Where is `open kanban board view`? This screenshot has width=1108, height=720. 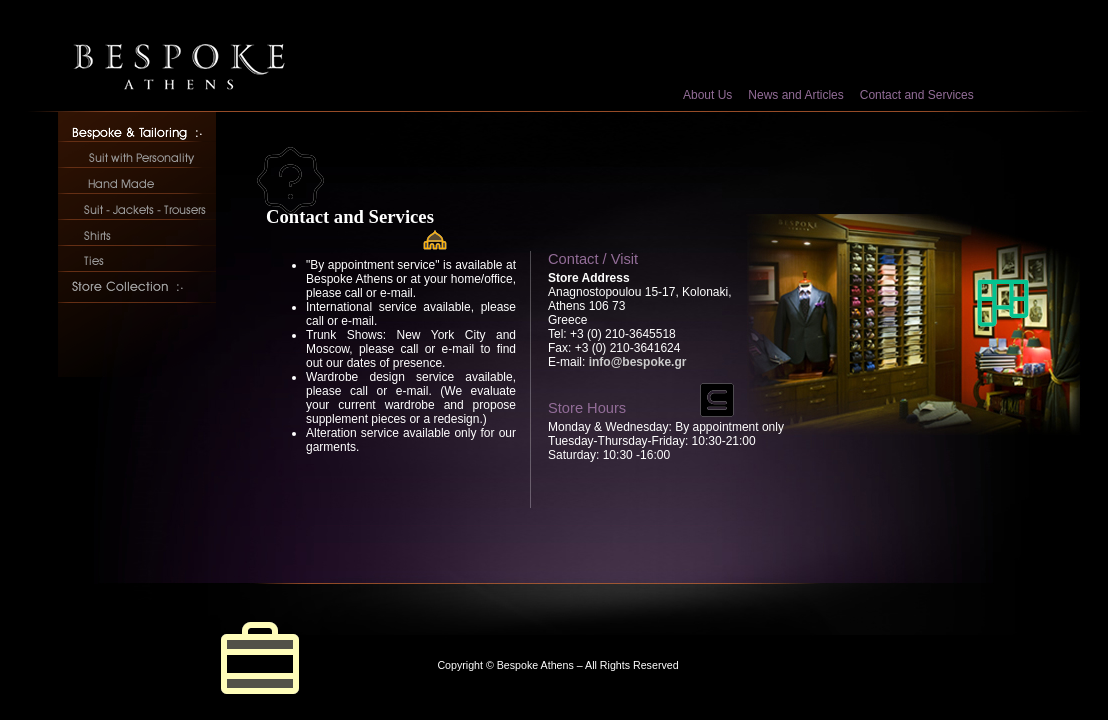 open kanban board view is located at coordinates (1003, 301).